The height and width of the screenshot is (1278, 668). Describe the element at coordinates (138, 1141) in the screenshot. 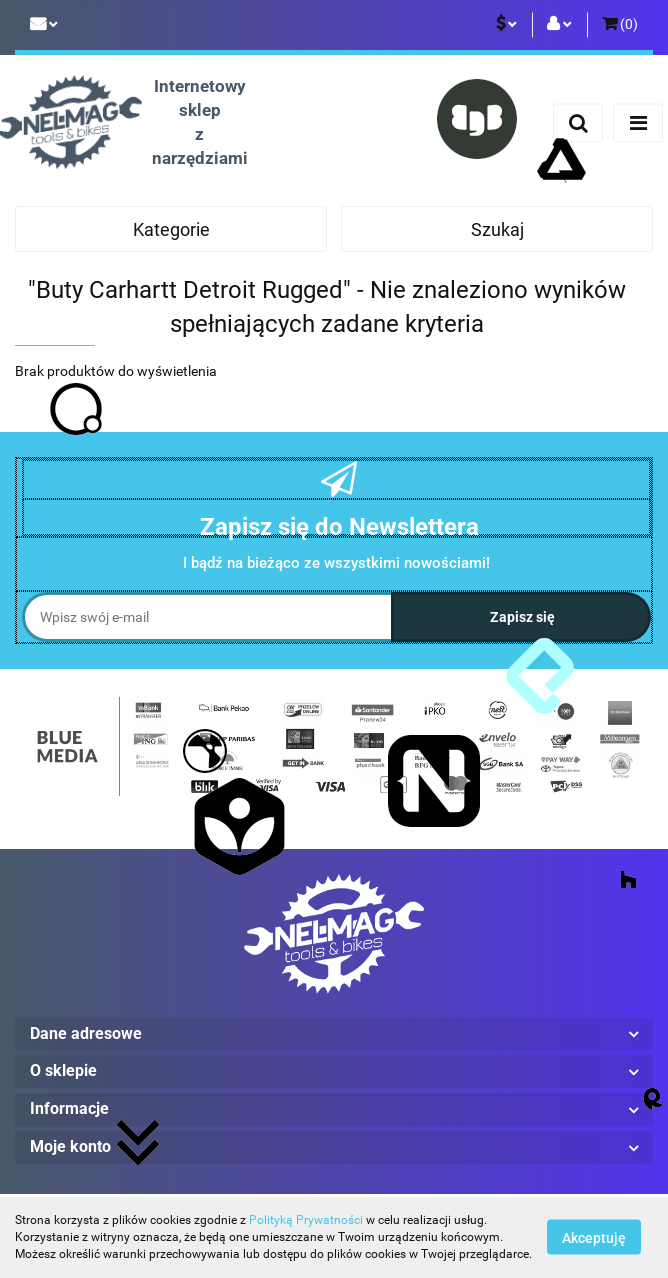

I see `scroll down to see more content` at that location.